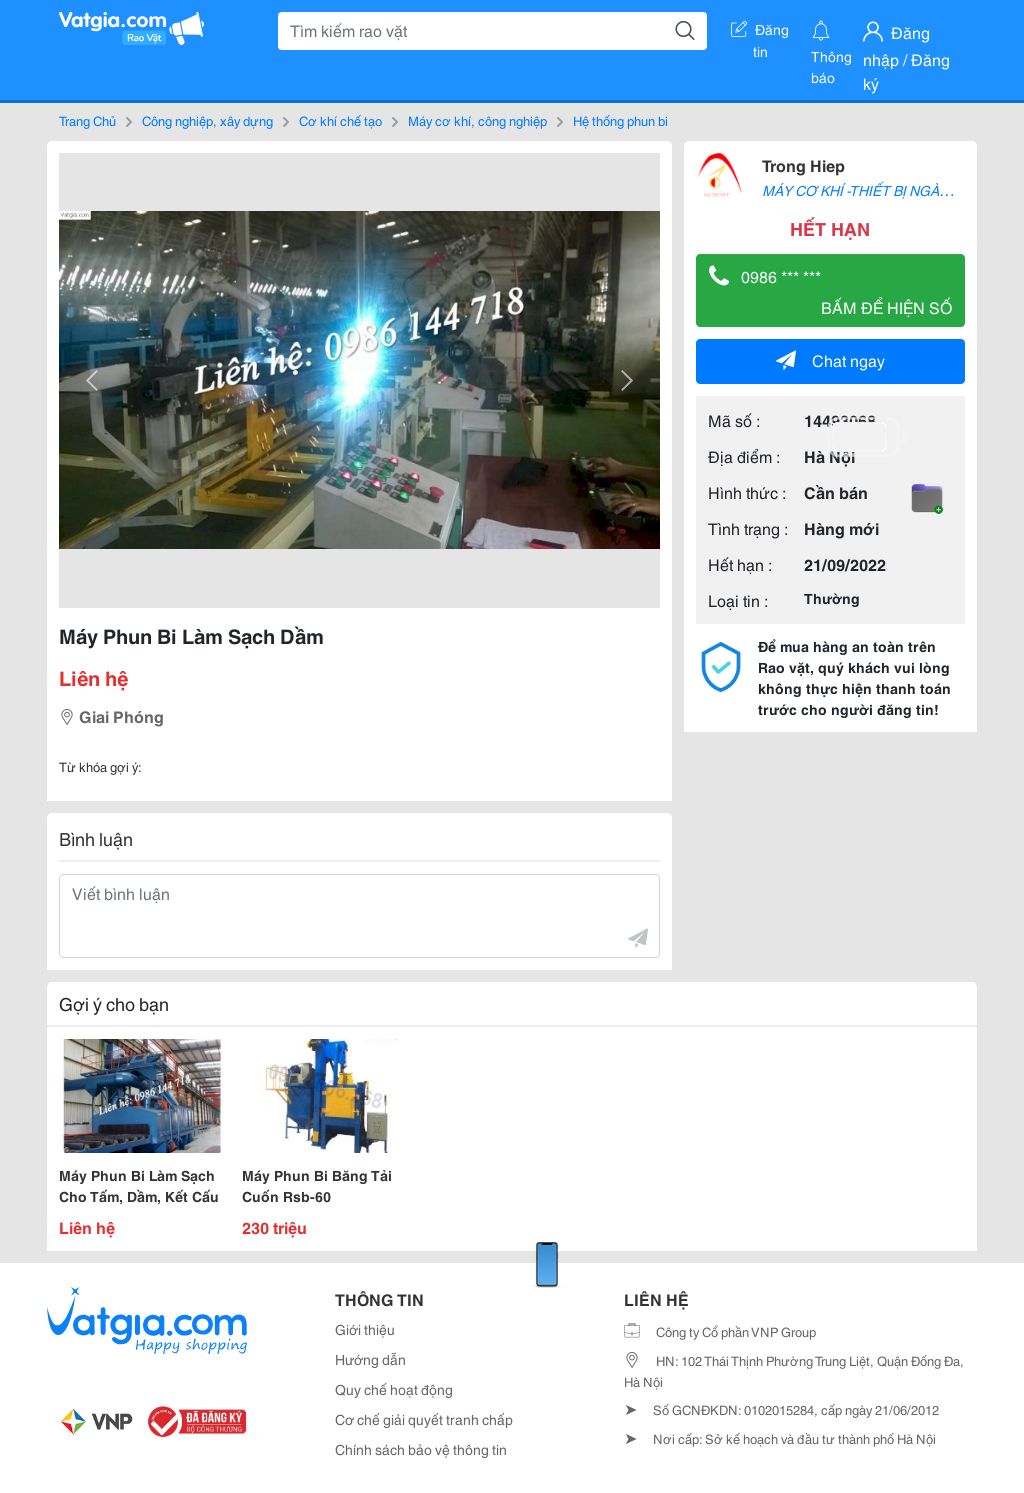 The height and width of the screenshot is (1493, 1024). What do you see at coordinates (867, 437) in the screenshot?
I see `indicates battery level at 80% charge` at bounding box center [867, 437].